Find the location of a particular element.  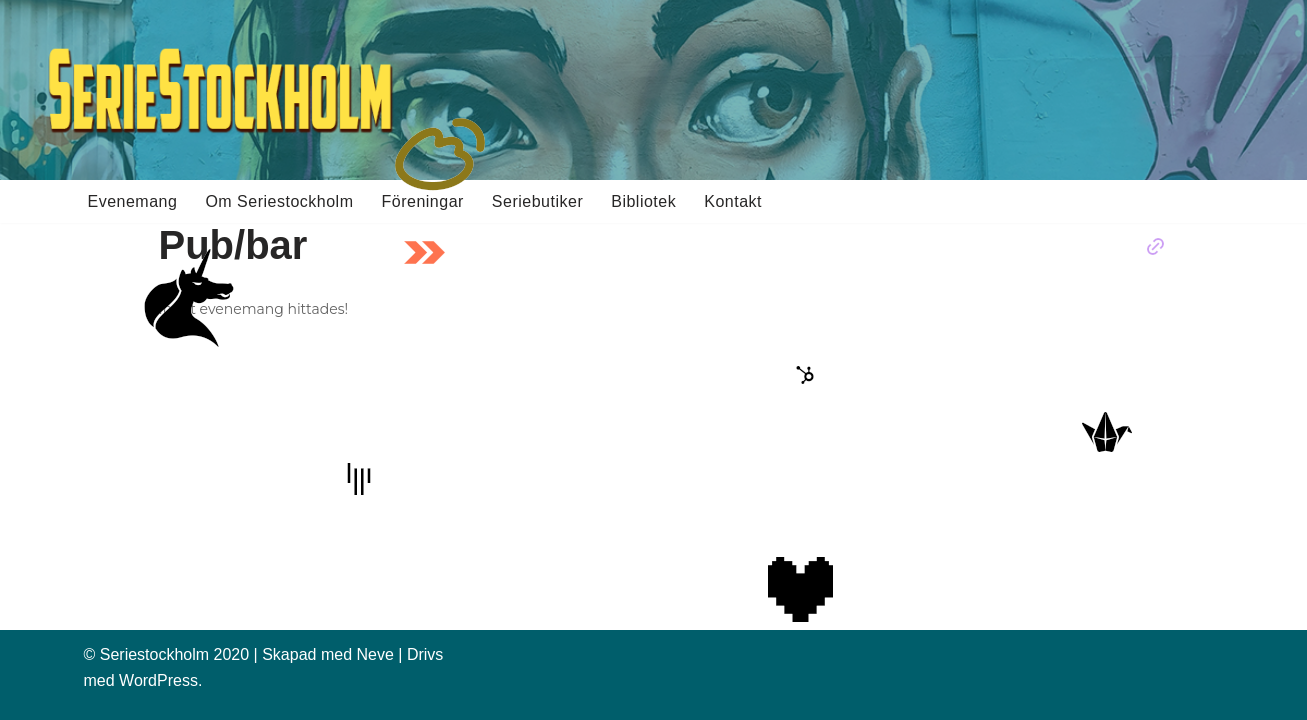

open gitter chat application is located at coordinates (359, 479).